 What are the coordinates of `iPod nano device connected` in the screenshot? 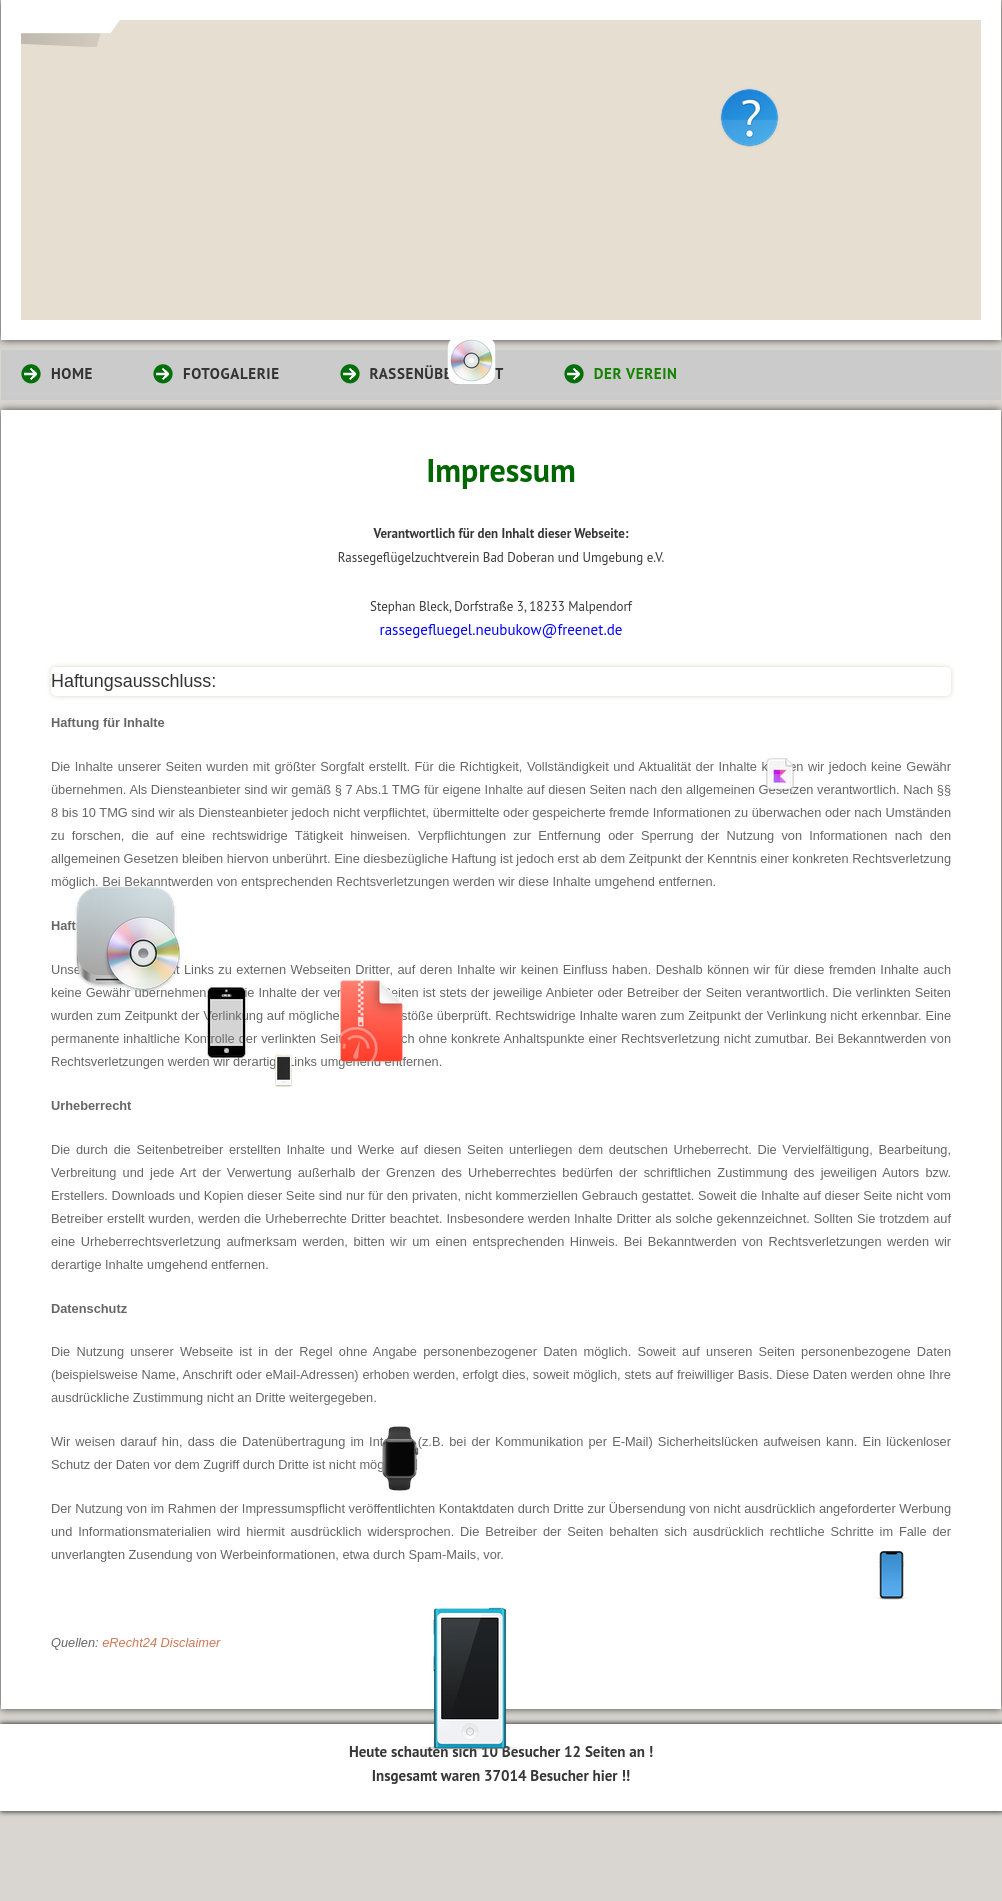 It's located at (470, 1679).